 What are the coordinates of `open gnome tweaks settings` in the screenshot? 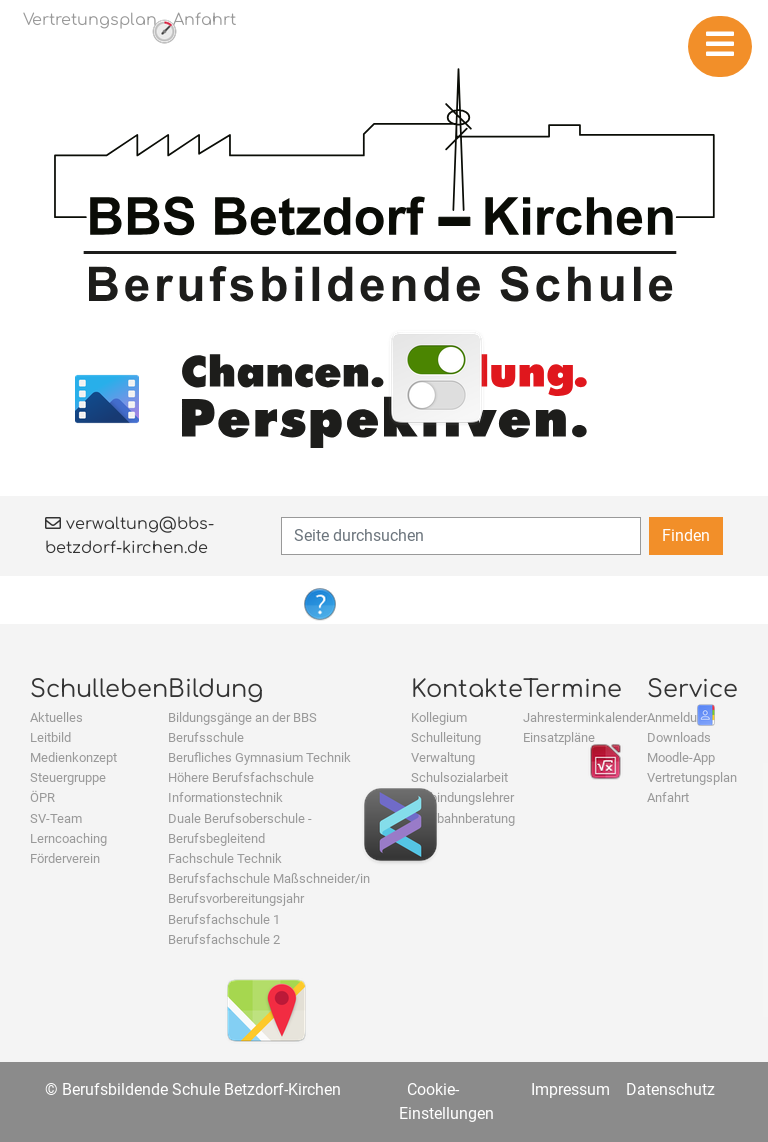 It's located at (436, 377).